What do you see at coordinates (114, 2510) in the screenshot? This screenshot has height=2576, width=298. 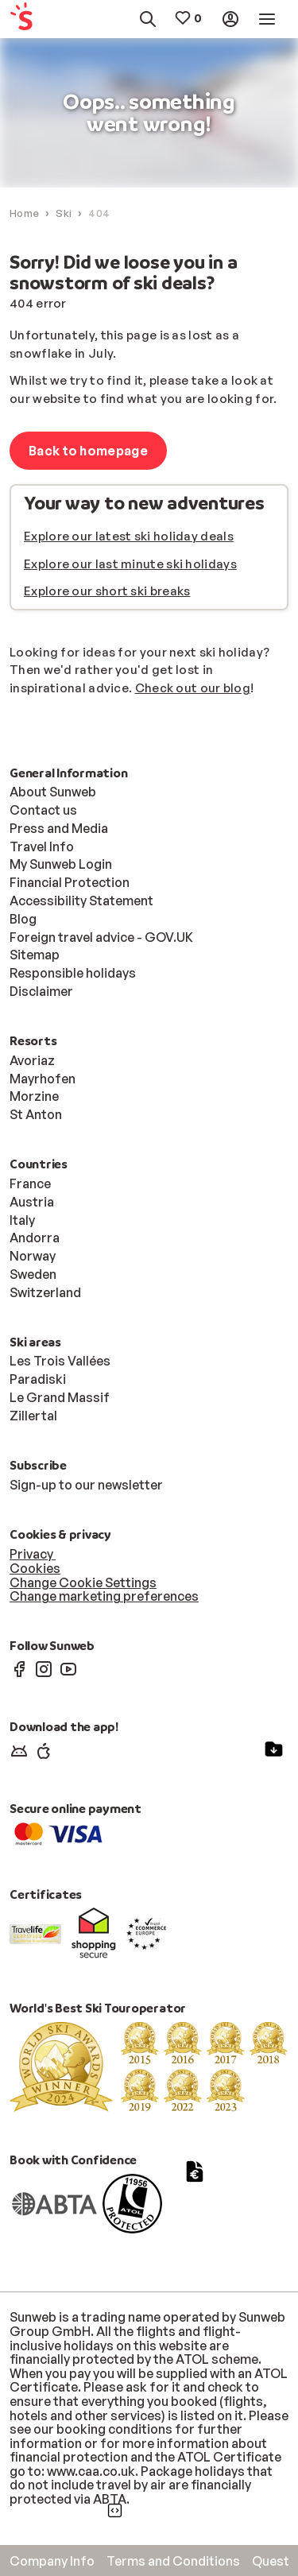 I see `view or edit source code` at bounding box center [114, 2510].